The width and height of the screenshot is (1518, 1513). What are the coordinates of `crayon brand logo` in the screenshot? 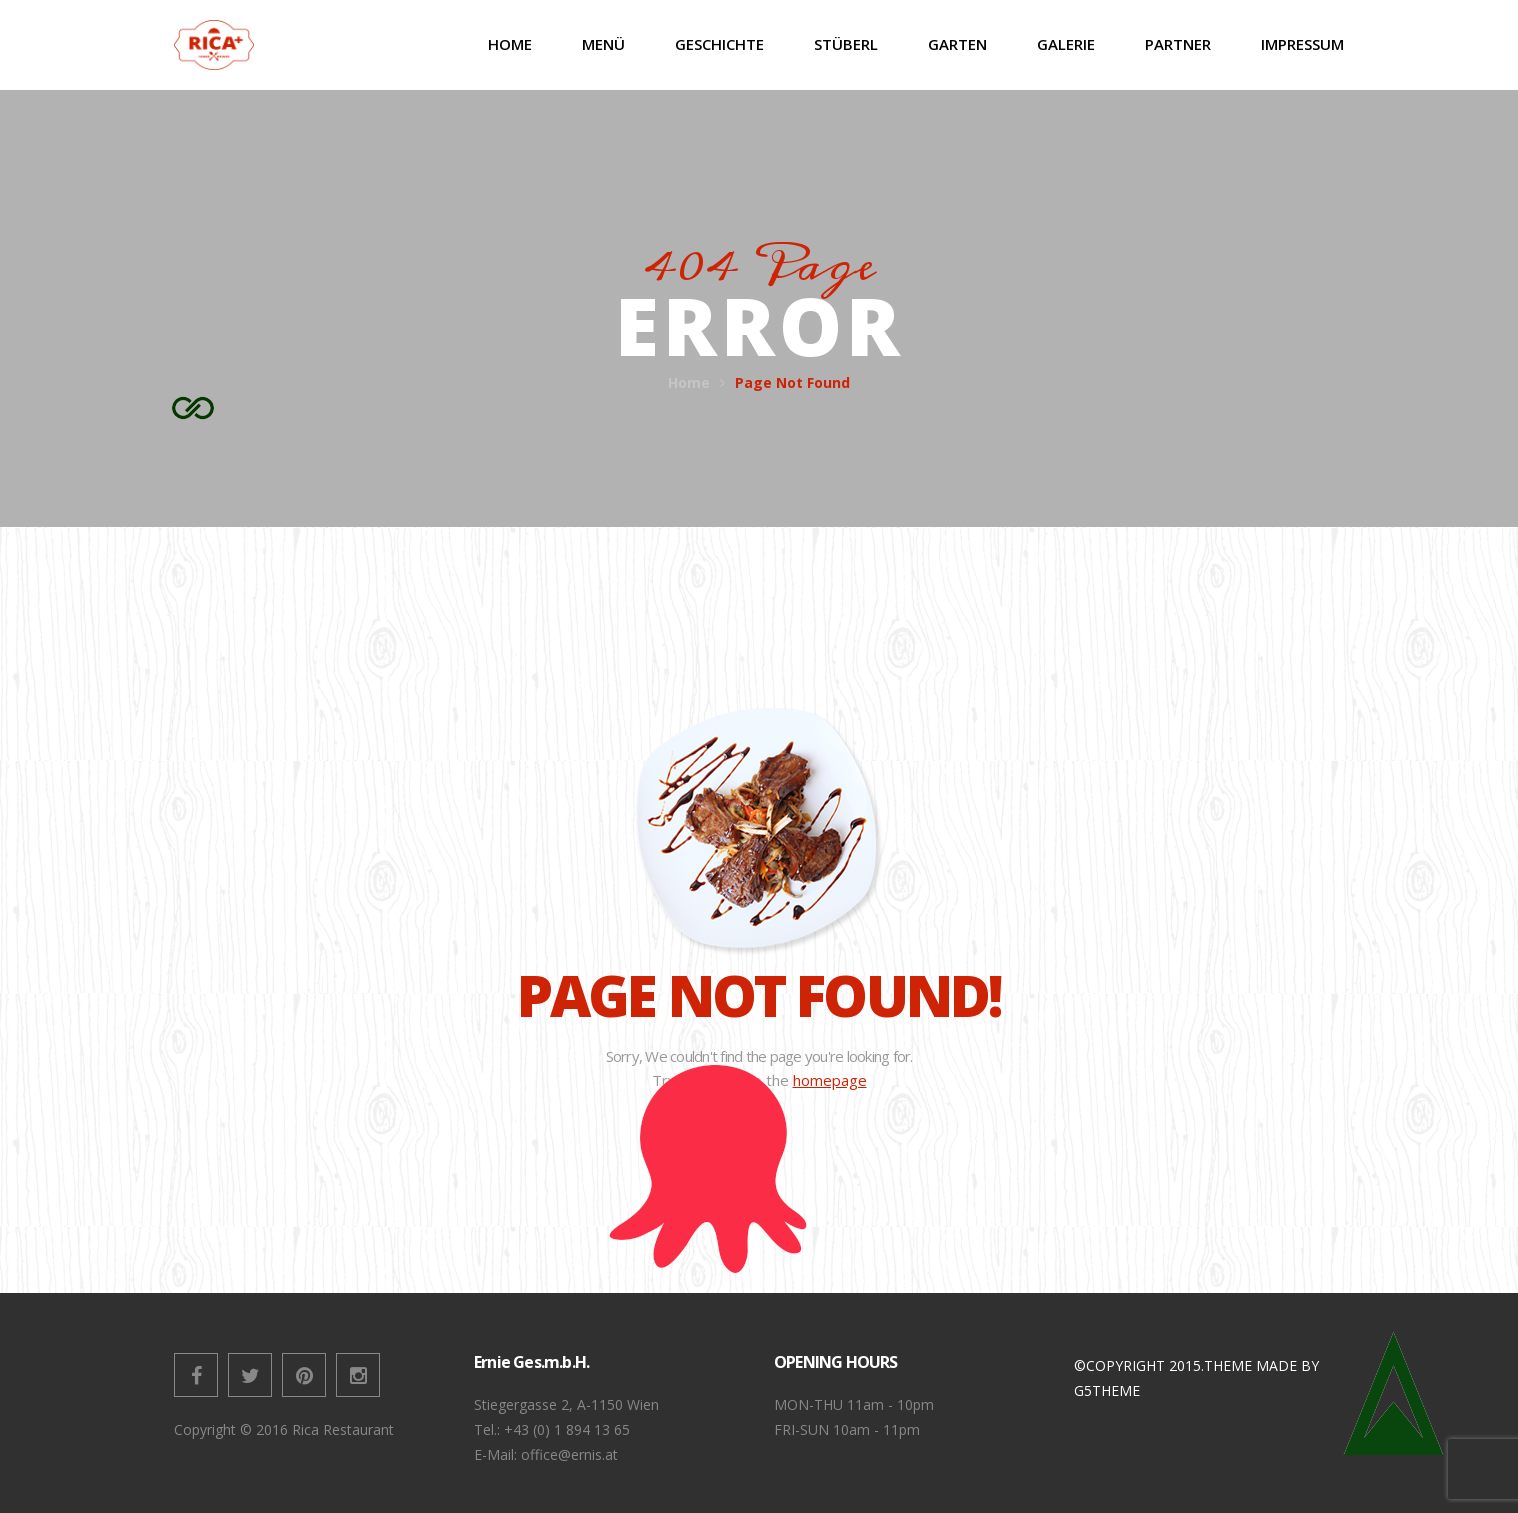 It's located at (193, 408).